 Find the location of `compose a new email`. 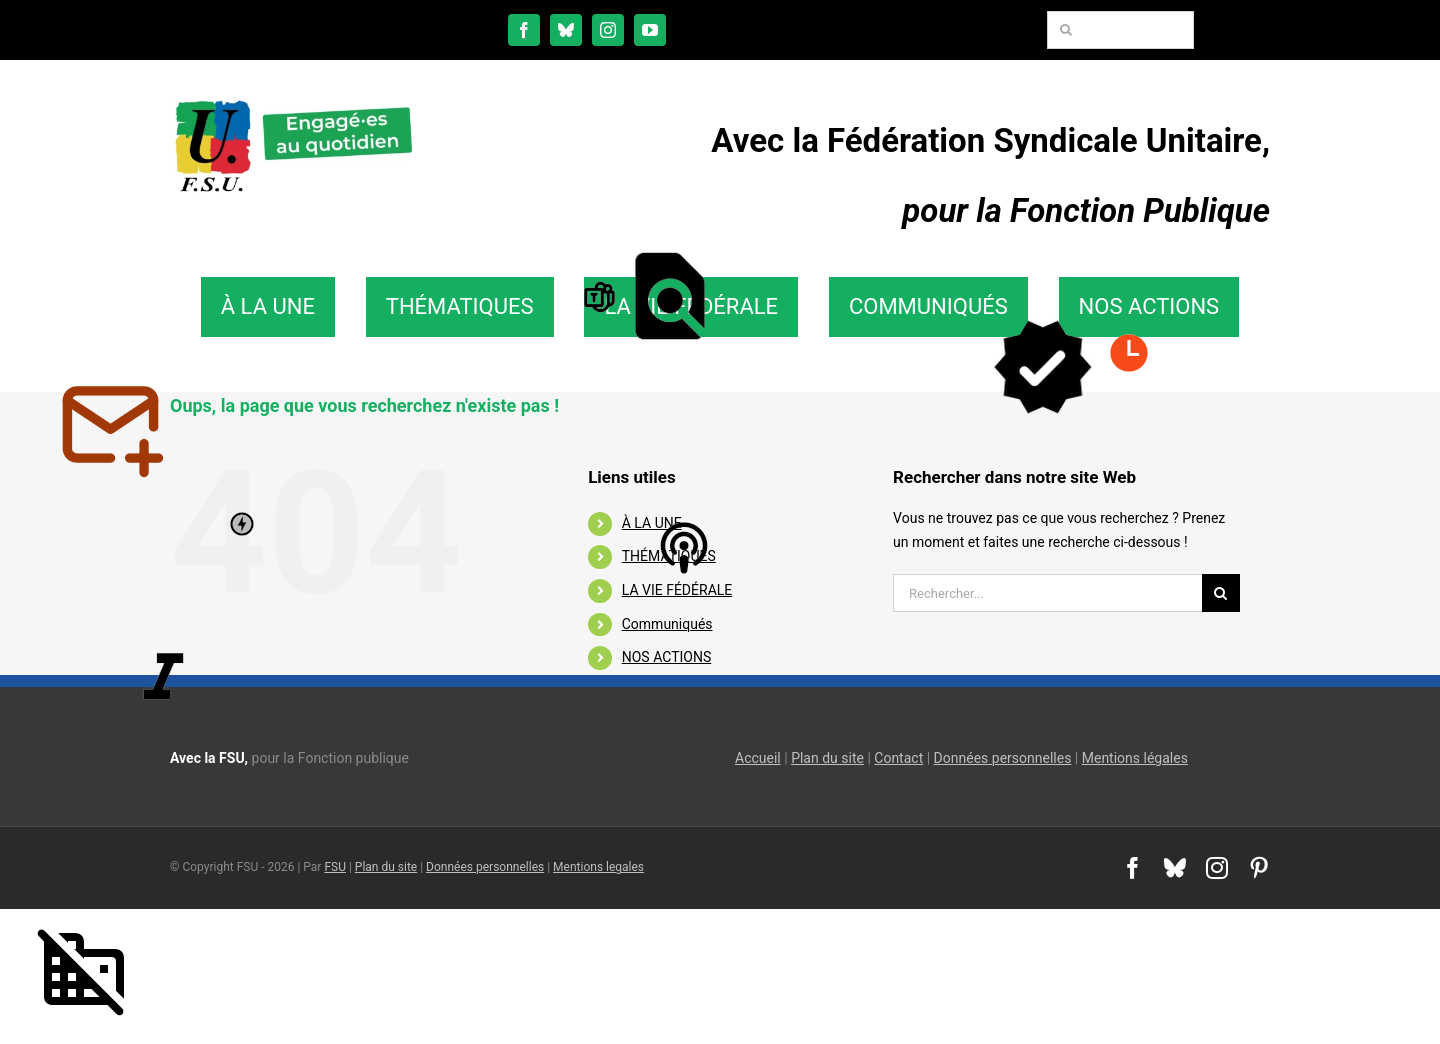

compose a new email is located at coordinates (110, 424).